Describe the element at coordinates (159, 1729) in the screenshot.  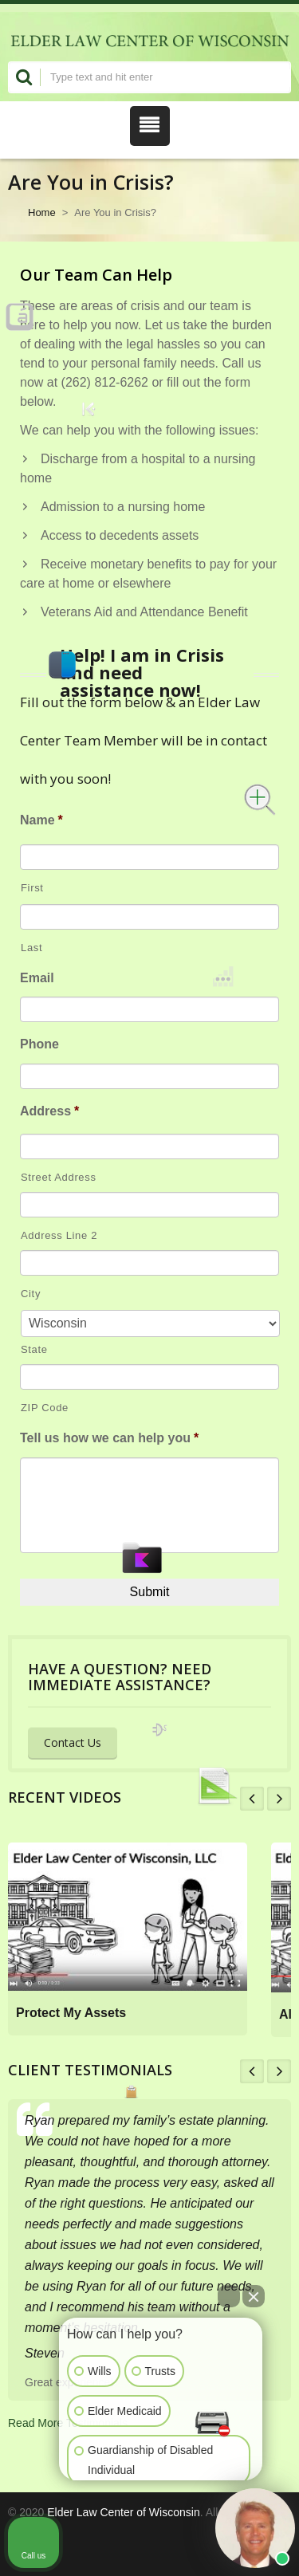
I see `access online accounts settings` at that location.